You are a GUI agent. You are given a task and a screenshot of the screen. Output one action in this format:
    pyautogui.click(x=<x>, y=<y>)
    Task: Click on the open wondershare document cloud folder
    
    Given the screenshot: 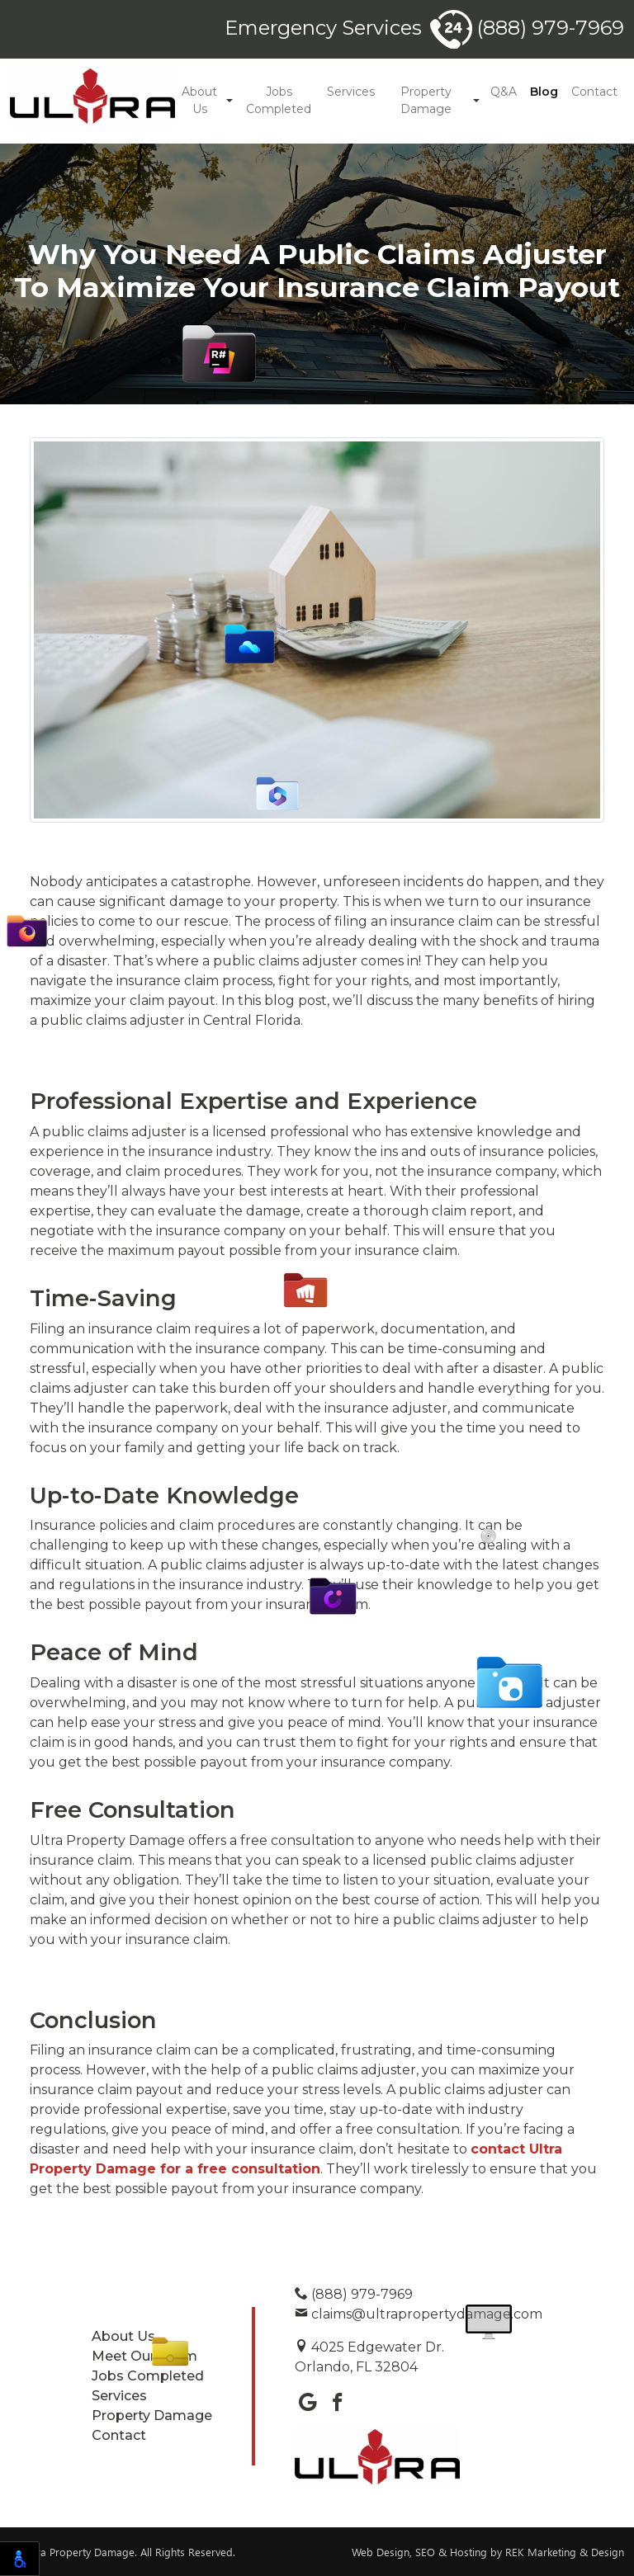 What is the action you would take?
    pyautogui.click(x=249, y=645)
    